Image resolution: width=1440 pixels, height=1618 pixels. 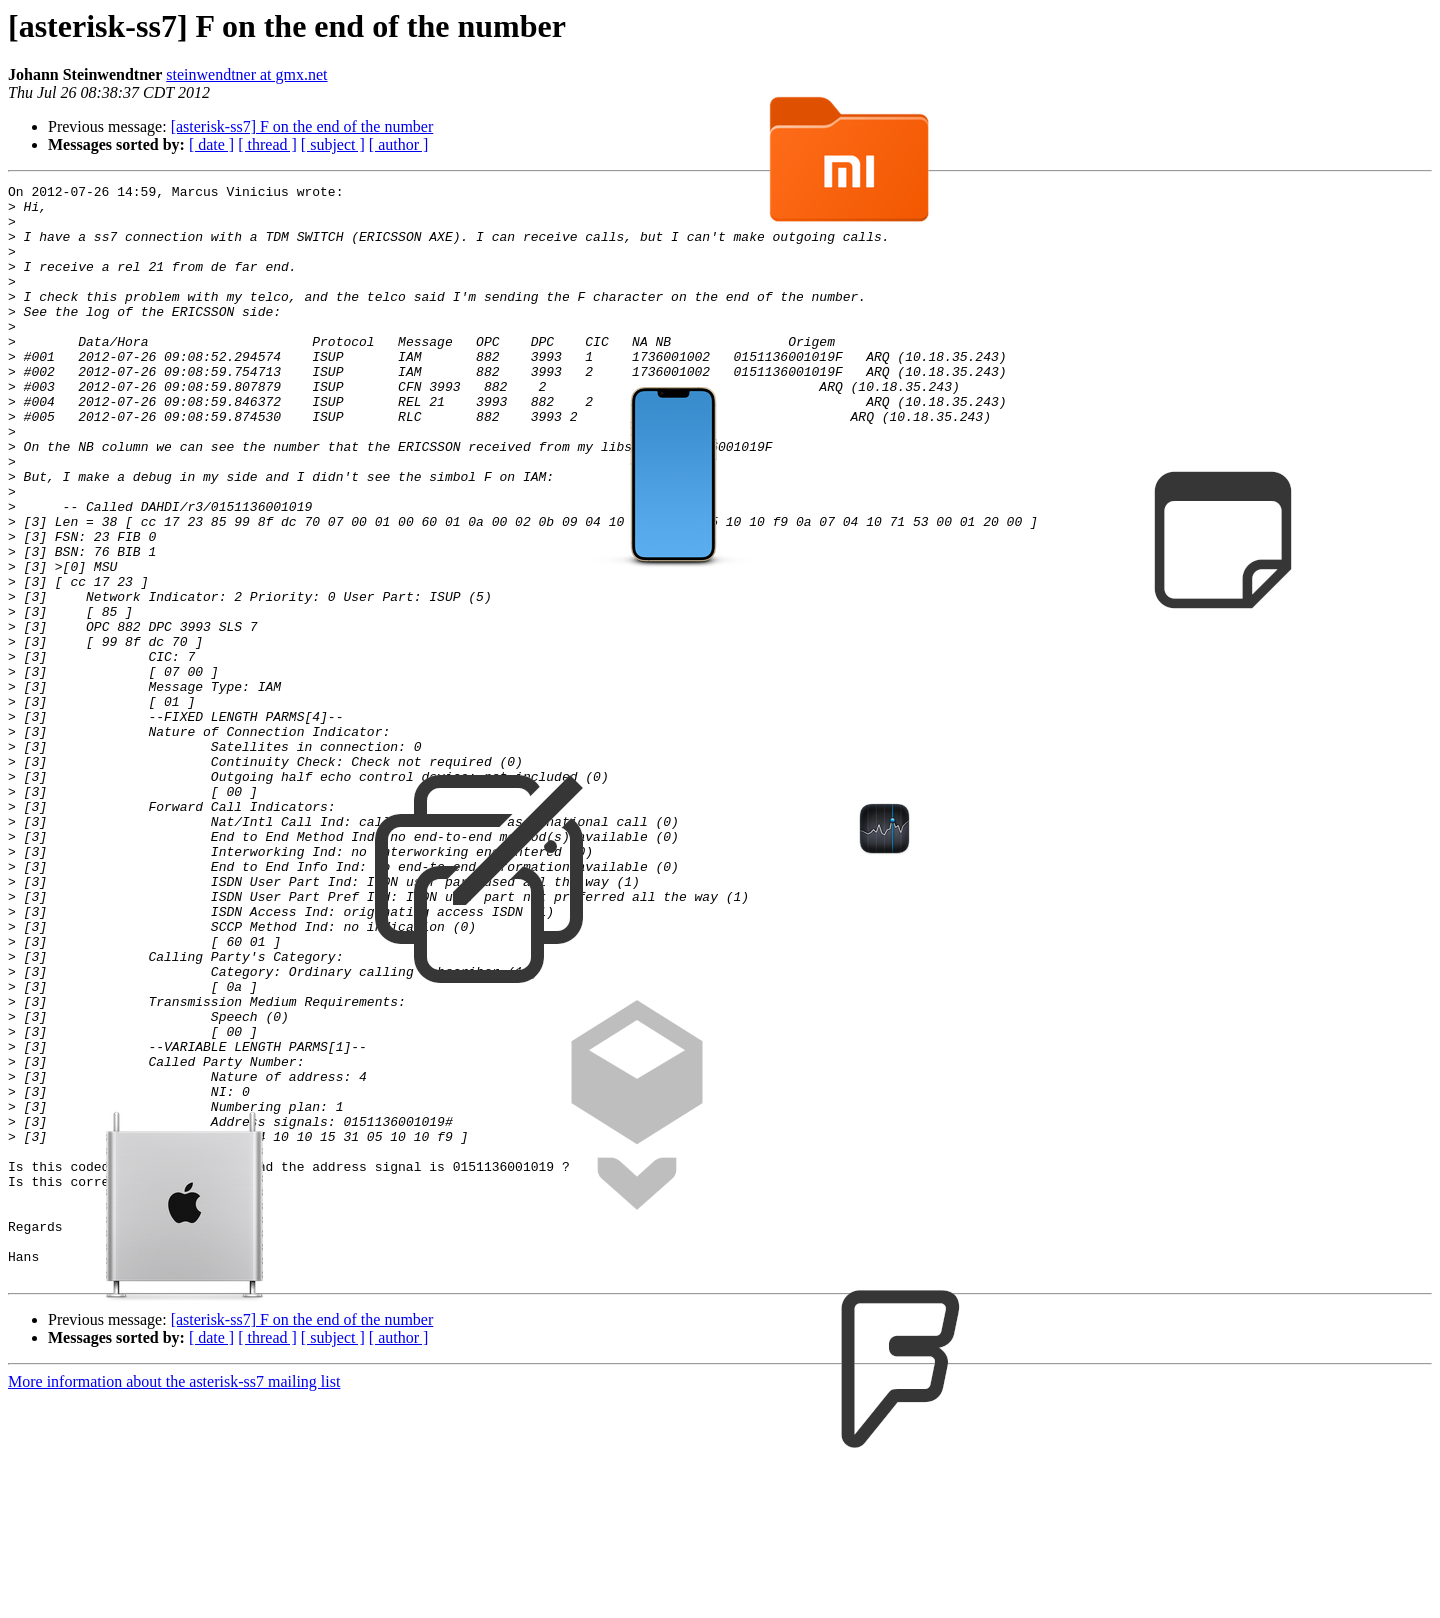 I want to click on mac pro desktop computer, so click(x=184, y=1207).